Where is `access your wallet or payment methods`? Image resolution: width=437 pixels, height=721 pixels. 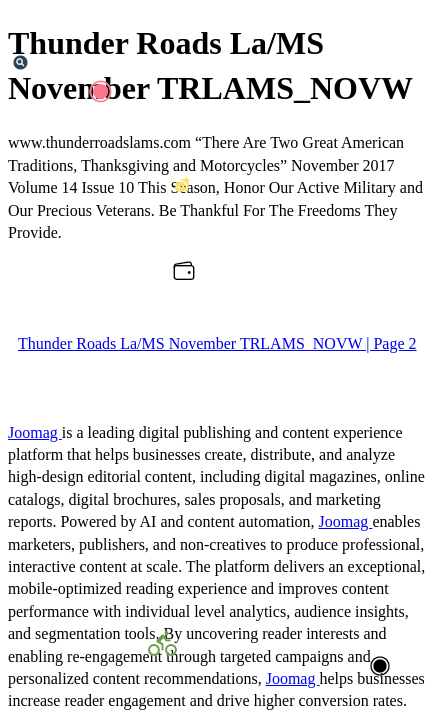
access your wallet or payment methods is located at coordinates (184, 271).